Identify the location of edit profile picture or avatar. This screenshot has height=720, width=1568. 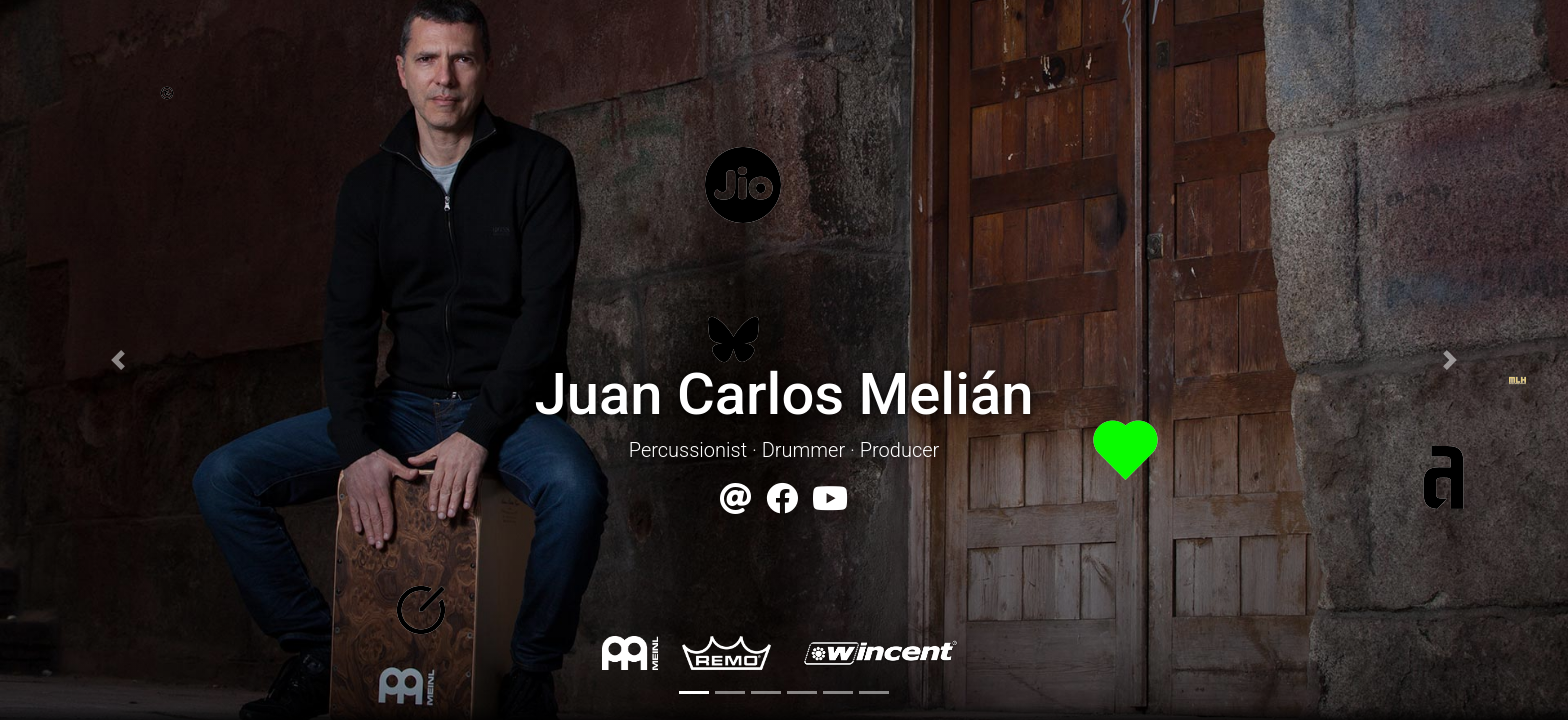
(421, 610).